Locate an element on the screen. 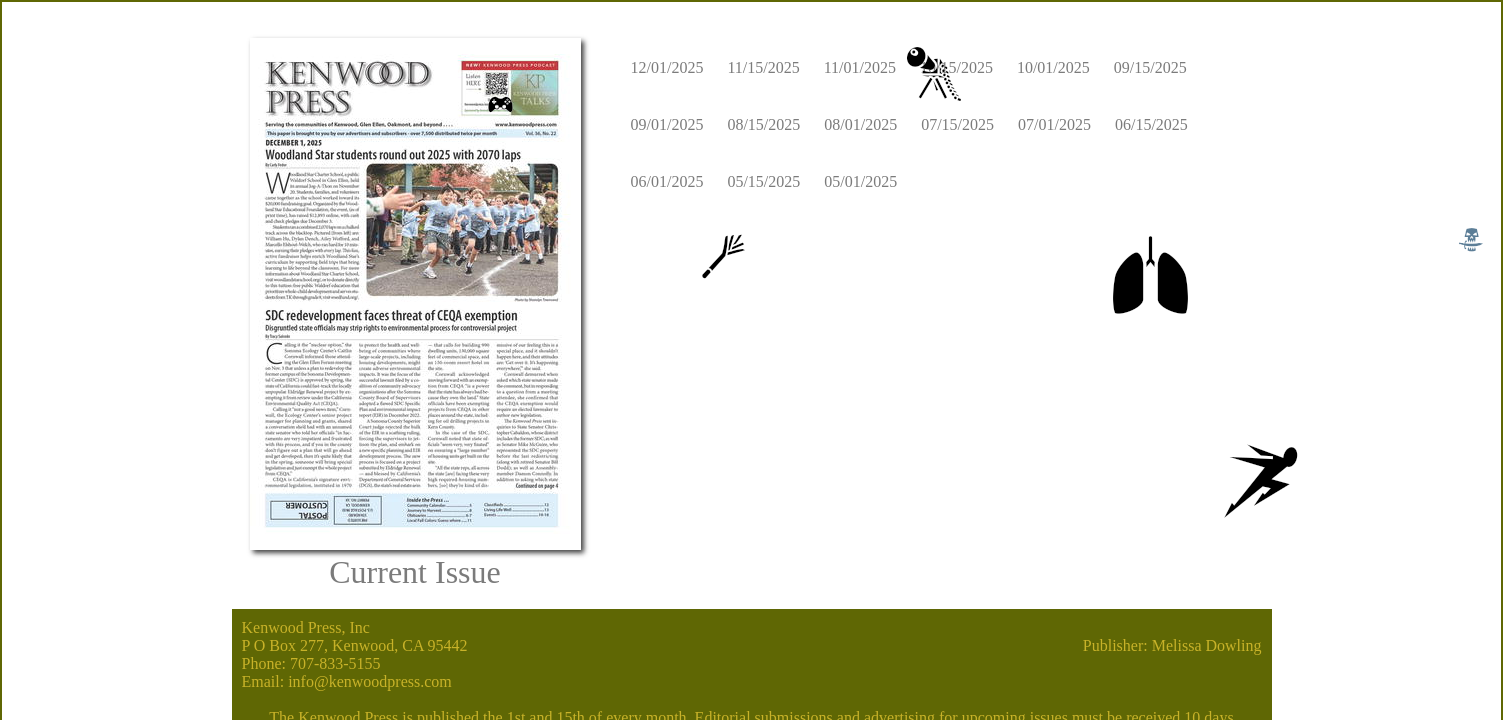 This screenshot has width=1503, height=720. indicates a critical hit or bite attack ability is located at coordinates (1471, 240).